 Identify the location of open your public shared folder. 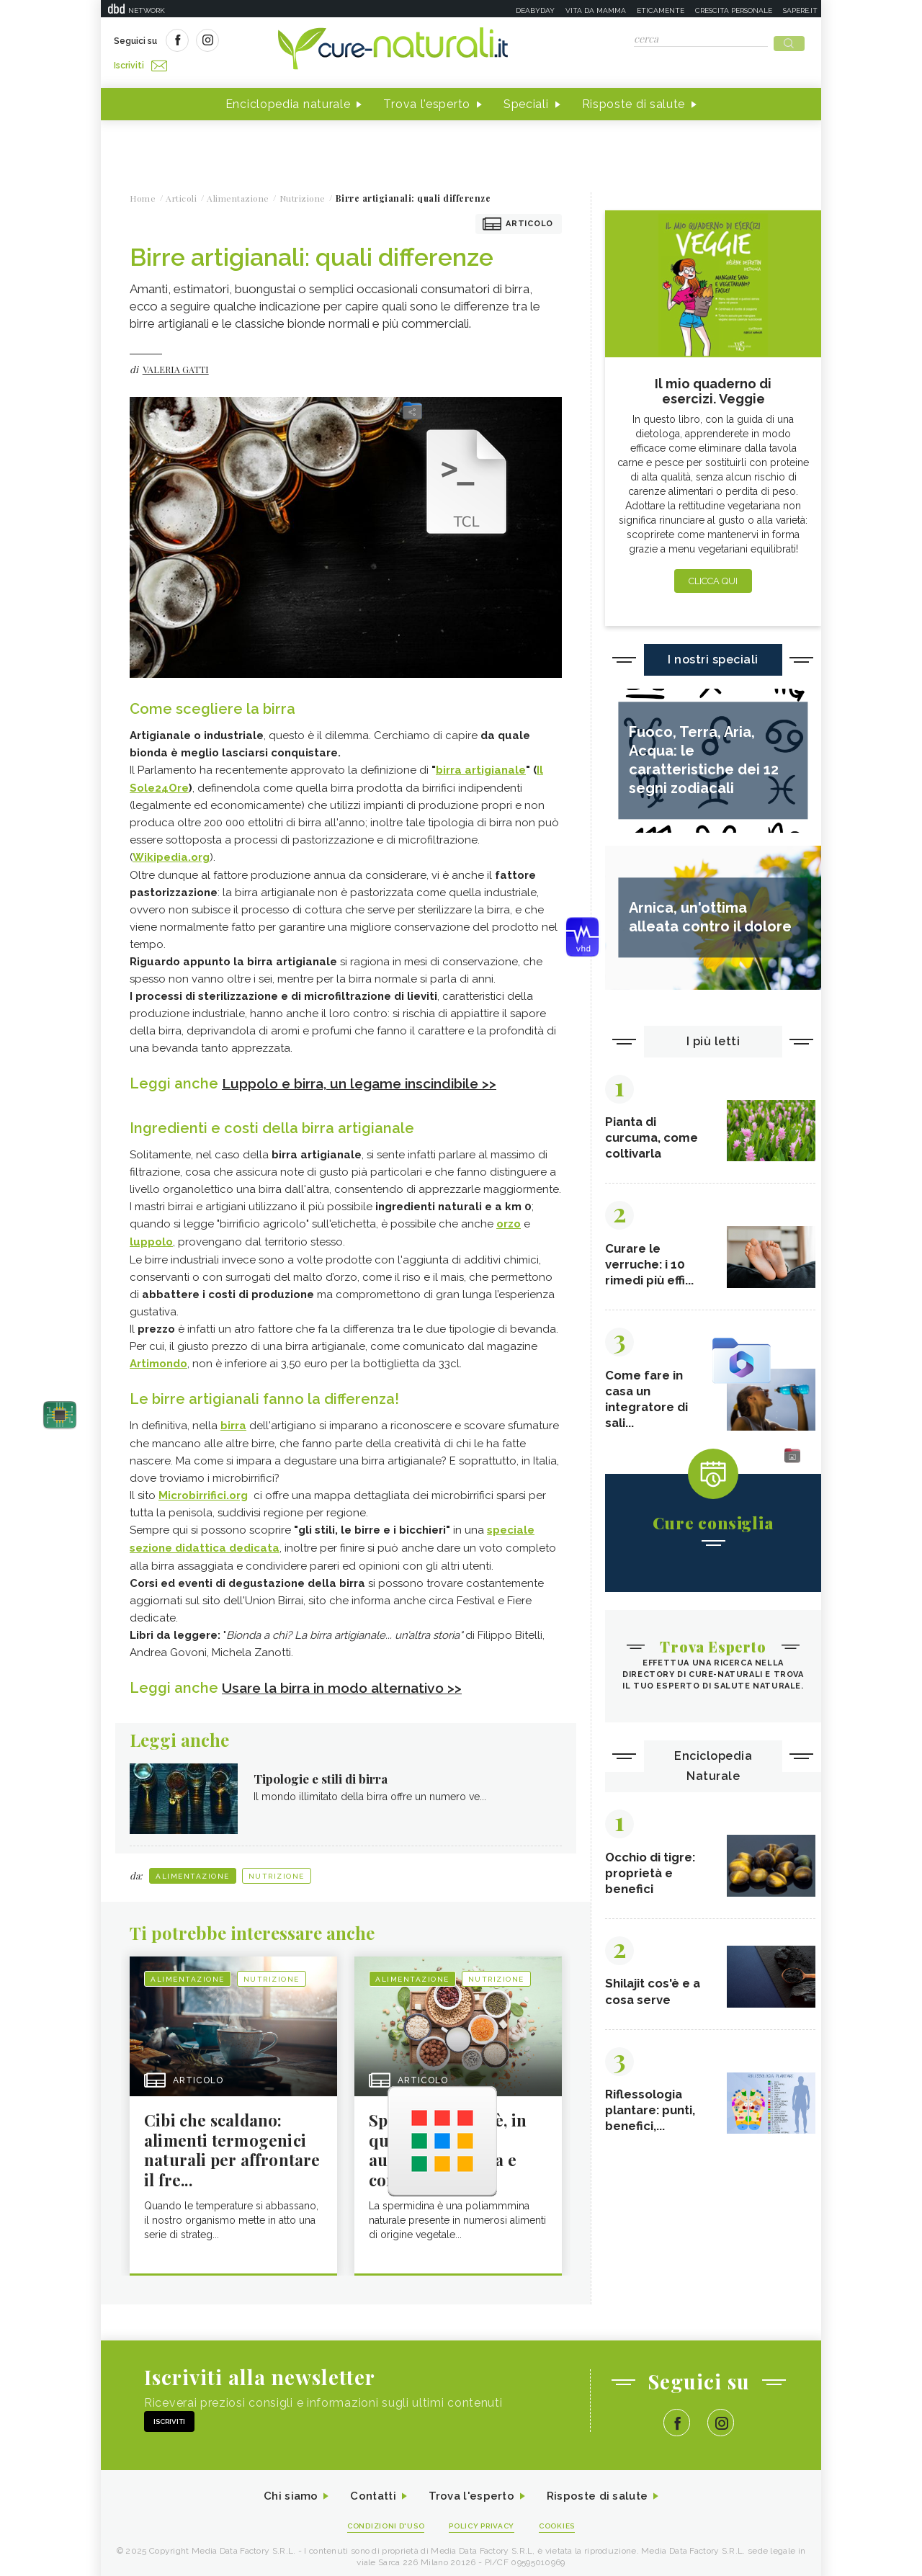
(412, 410).